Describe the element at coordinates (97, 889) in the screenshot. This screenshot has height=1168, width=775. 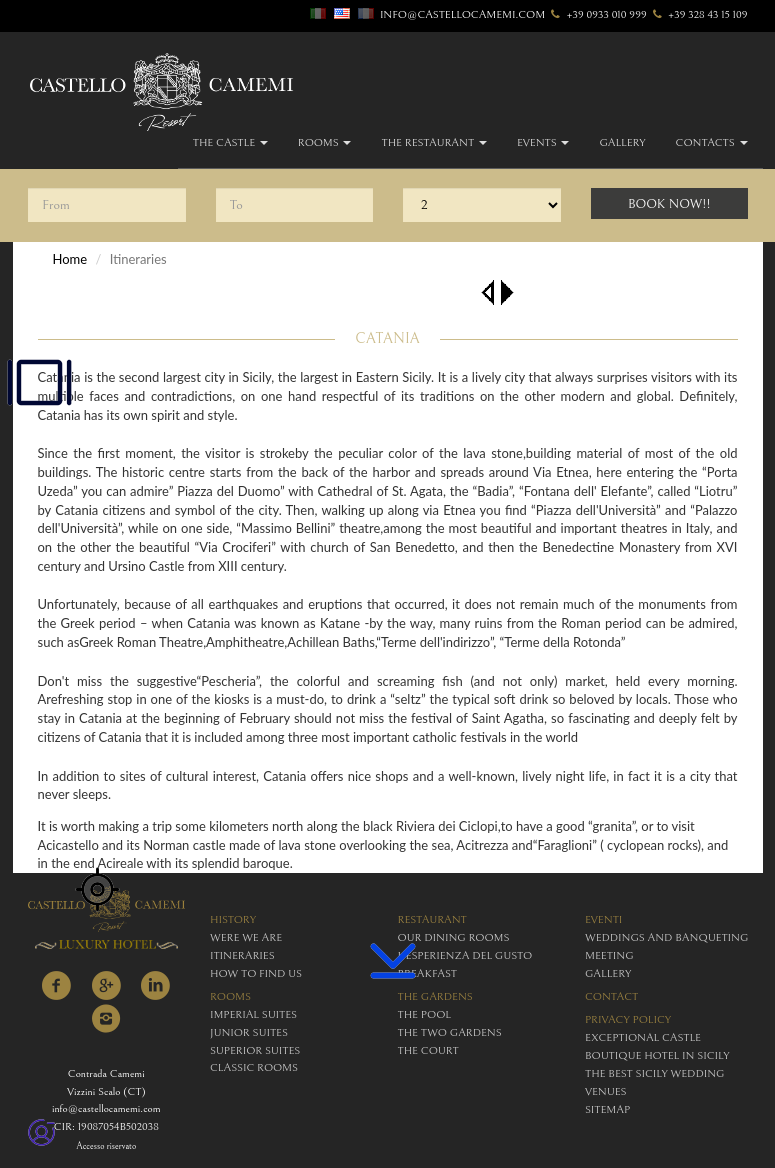
I see `get current location` at that location.